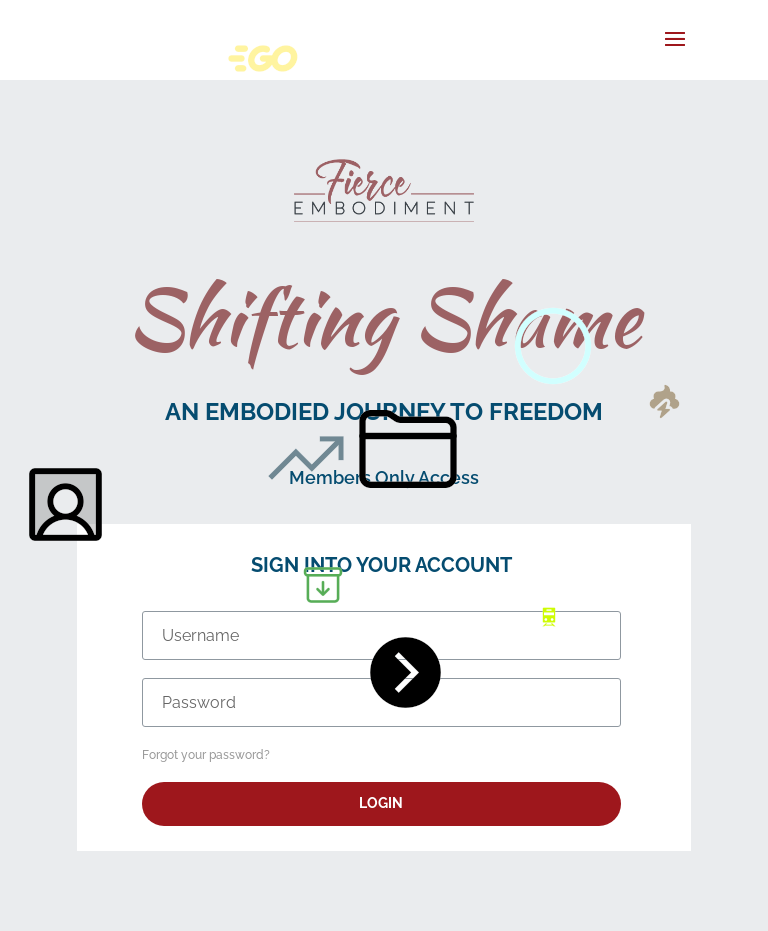 The image size is (768, 931). What do you see at coordinates (65, 504) in the screenshot?
I see `view your profile` at bounding box center [65, 504].